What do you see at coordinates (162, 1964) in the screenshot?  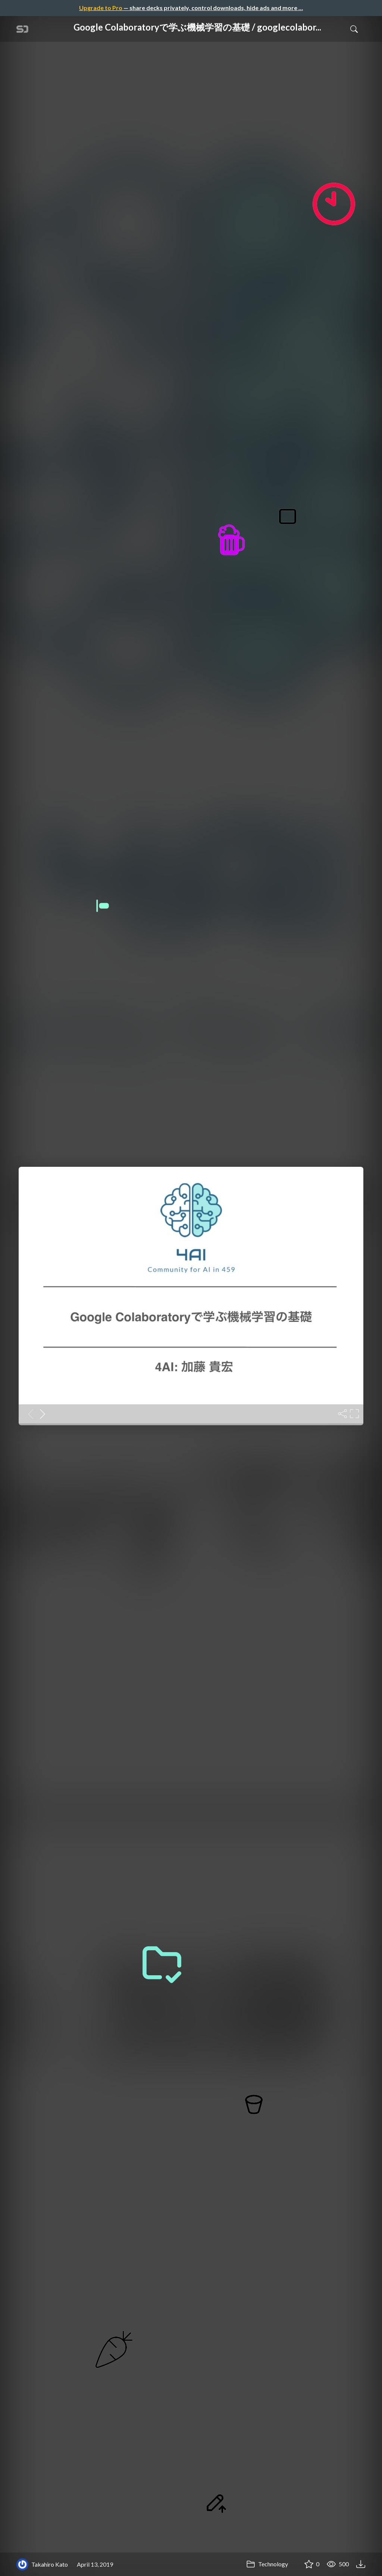 I see `folder successfully verified or validated` at bounding box center [162, 1964].